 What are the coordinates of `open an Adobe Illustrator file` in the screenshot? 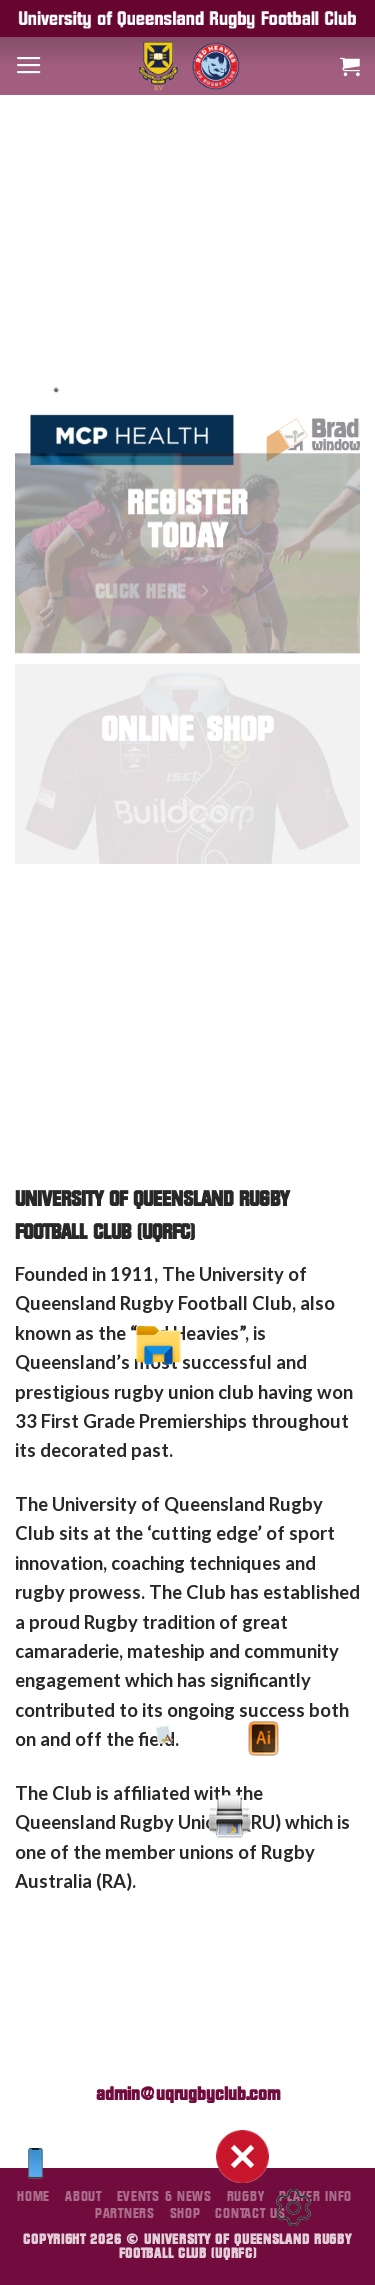 It's located at (263, 1738).